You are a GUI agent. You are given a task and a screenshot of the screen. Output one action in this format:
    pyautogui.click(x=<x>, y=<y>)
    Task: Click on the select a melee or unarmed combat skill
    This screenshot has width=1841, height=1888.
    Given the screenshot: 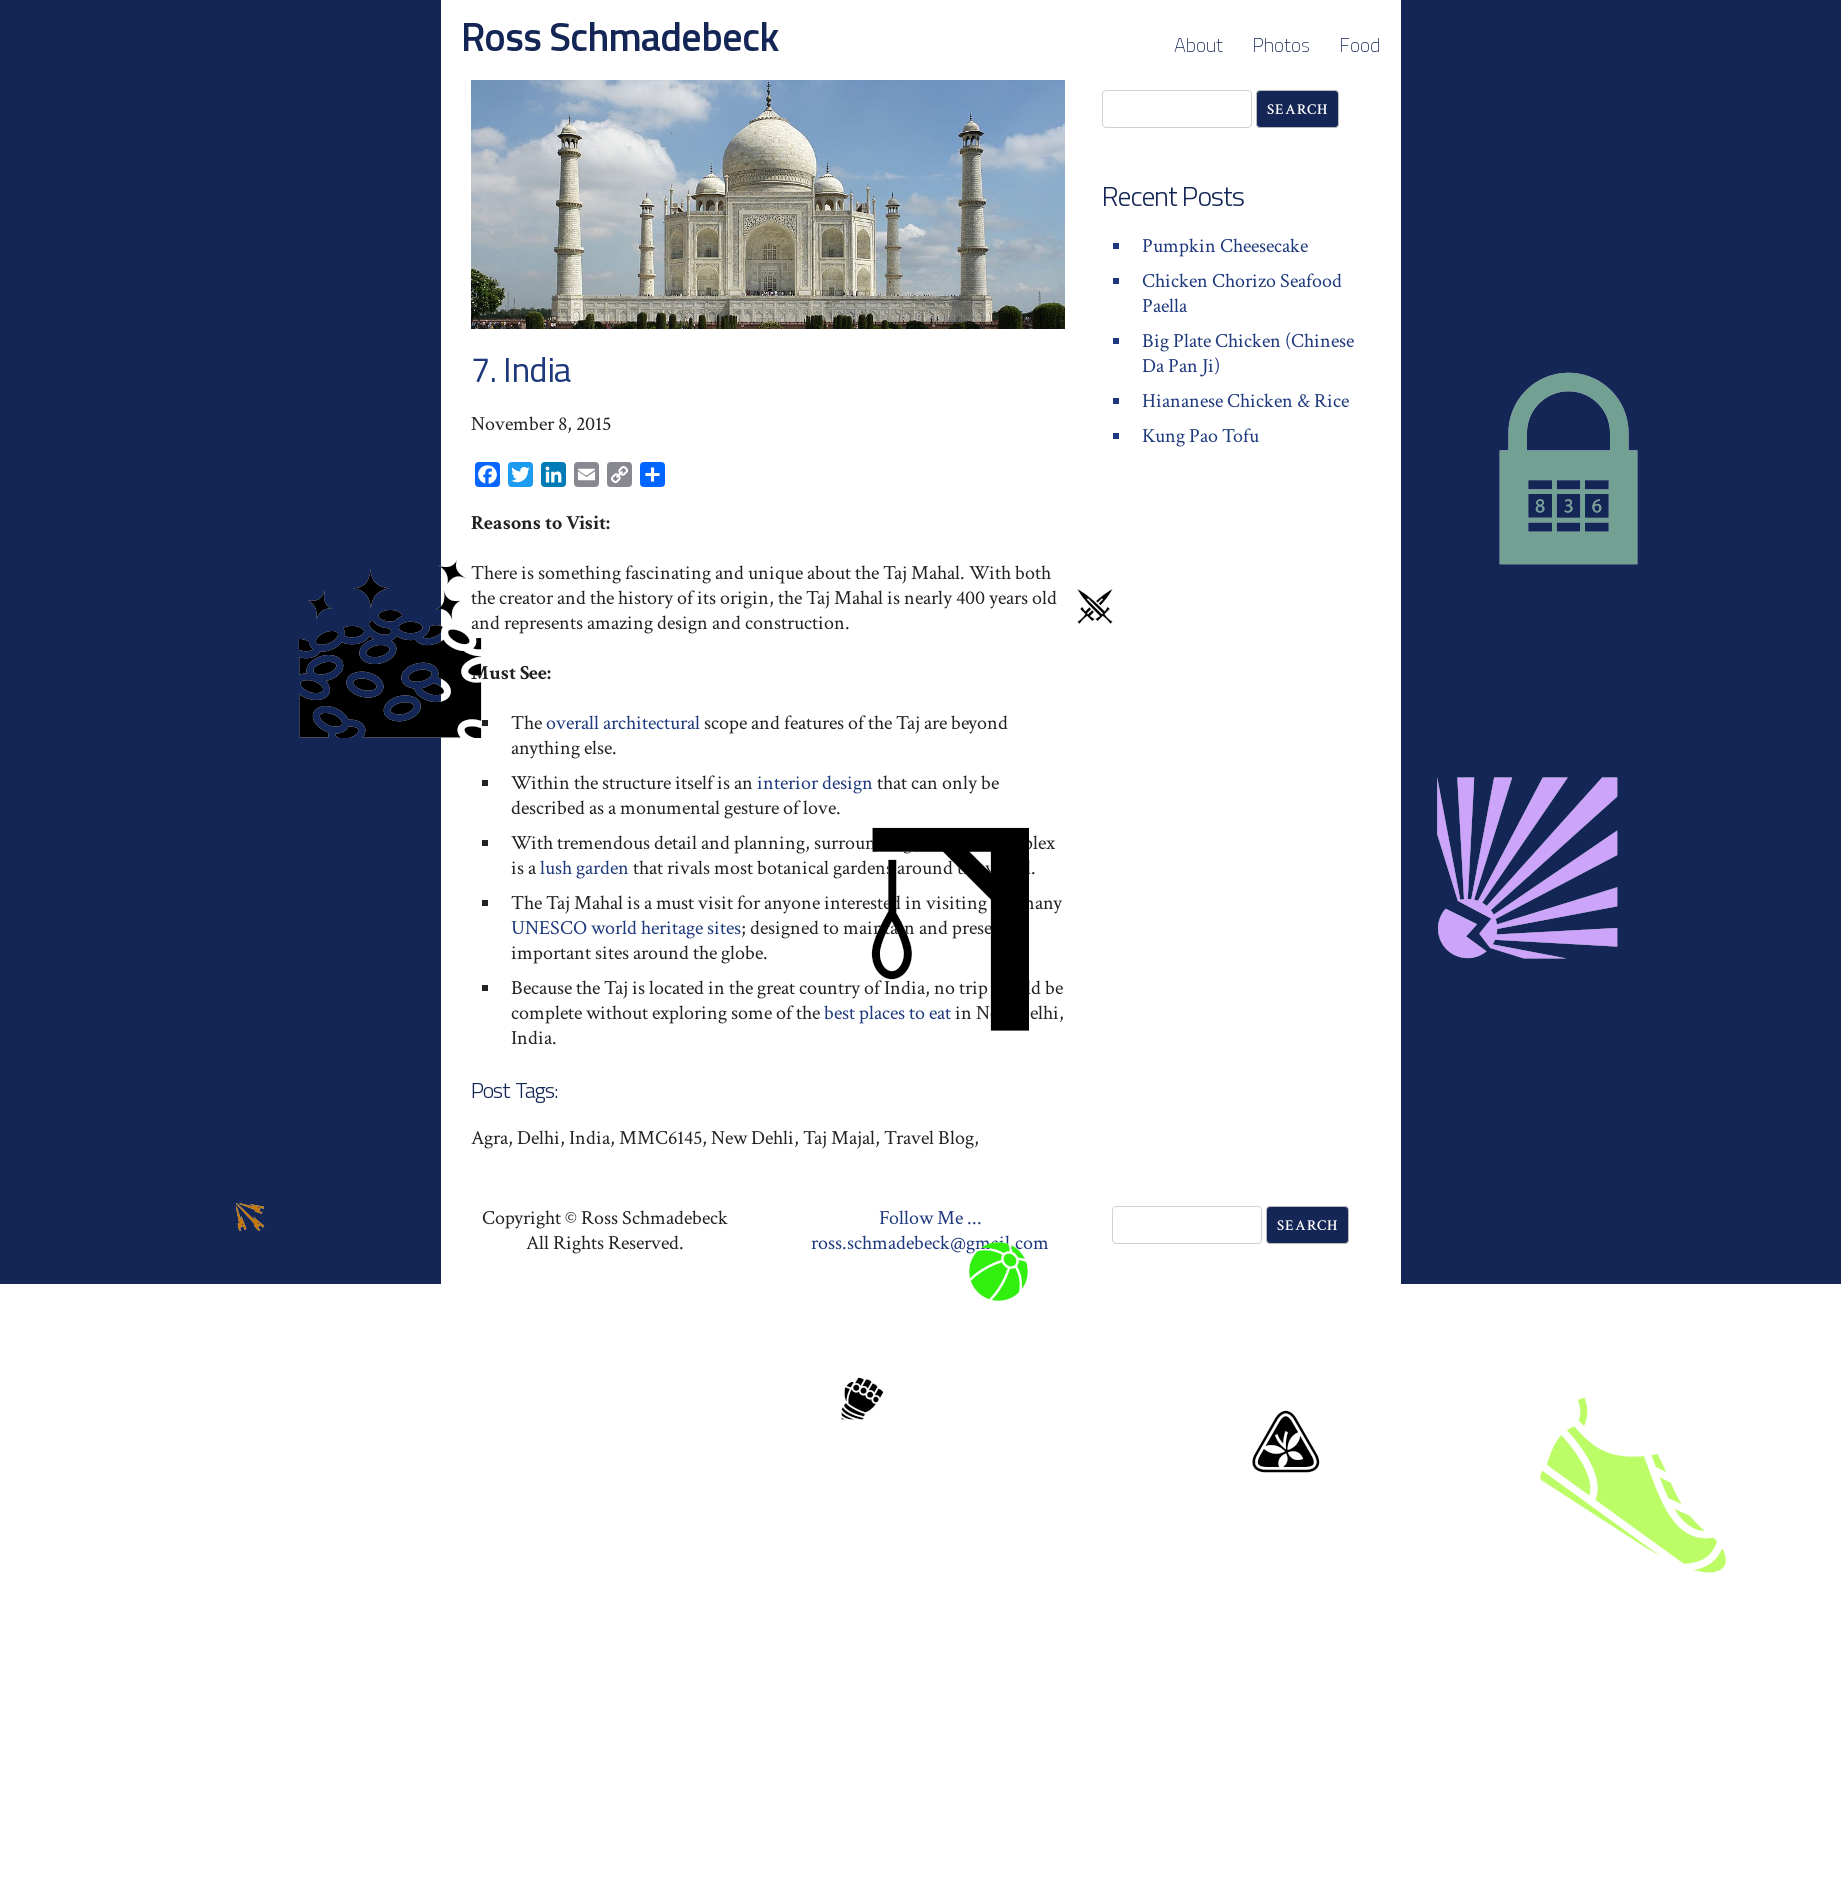 What is the action you would take?
    pyautogui.click(x=862, y=1398)
    